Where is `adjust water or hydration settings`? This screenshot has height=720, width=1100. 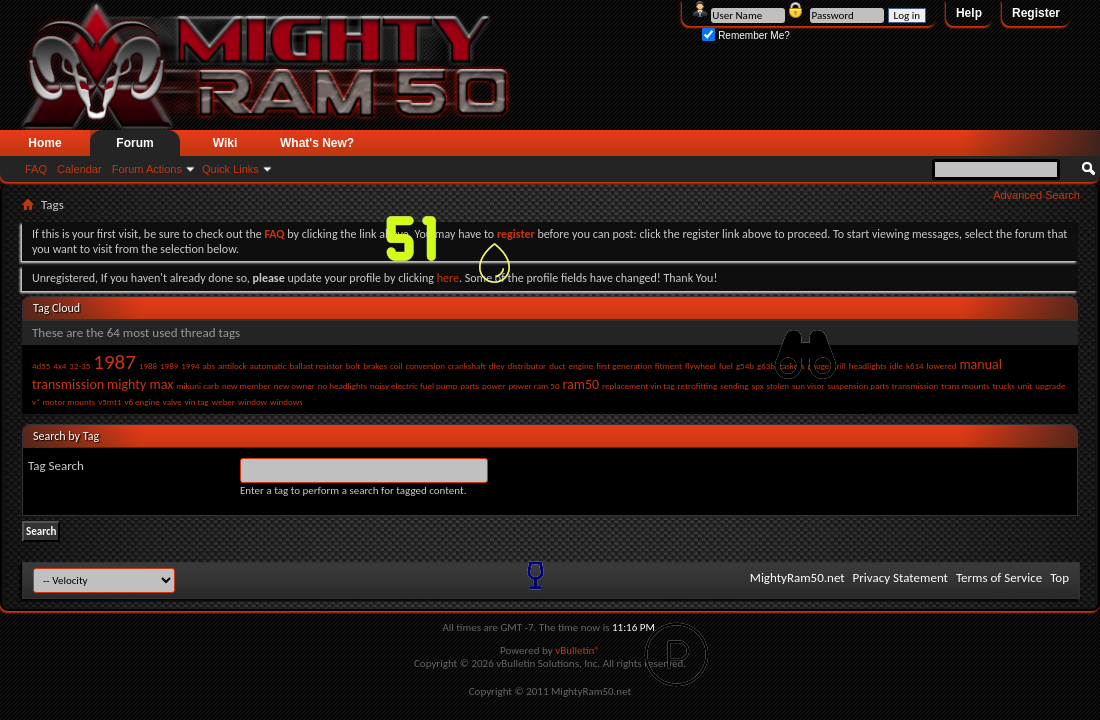
adjust water or hydration settings is located at coordinates (494, 264).